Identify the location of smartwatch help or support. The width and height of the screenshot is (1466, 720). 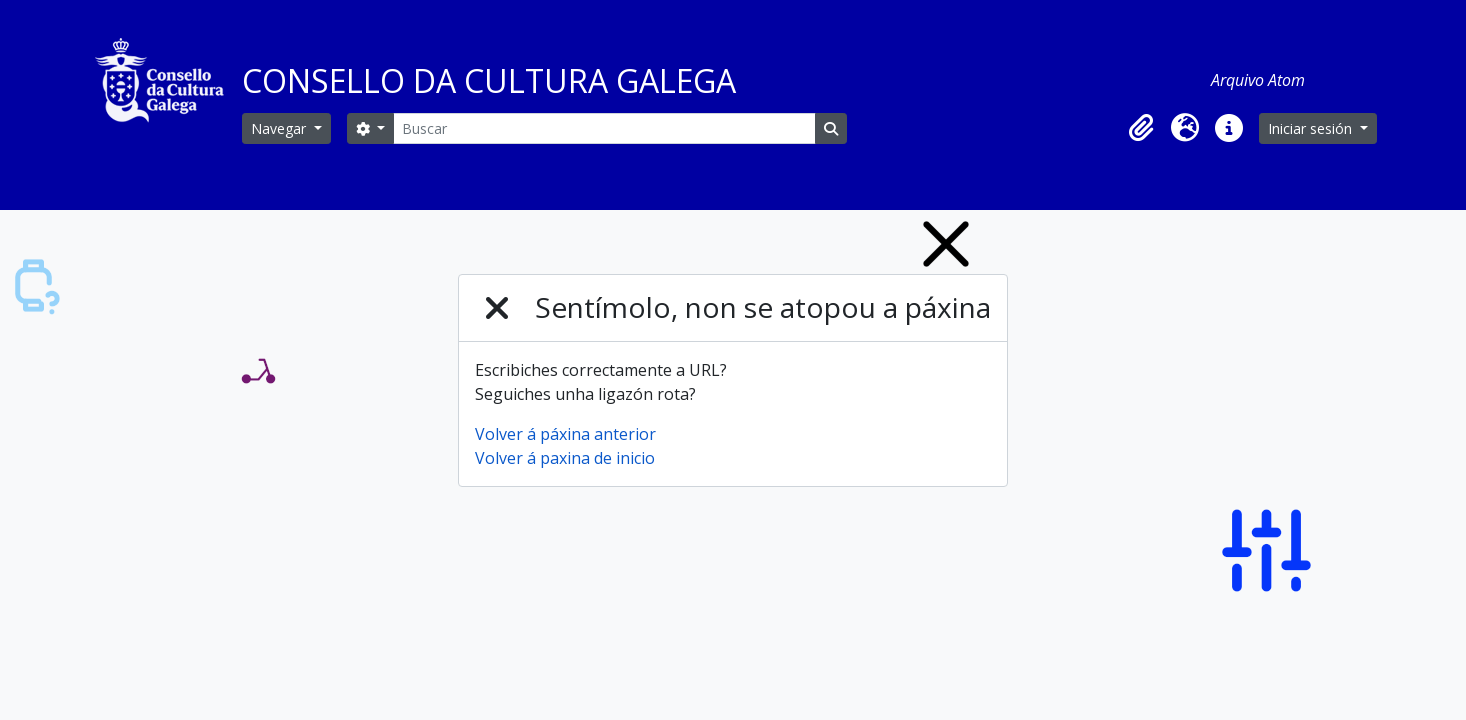
(33, 285).